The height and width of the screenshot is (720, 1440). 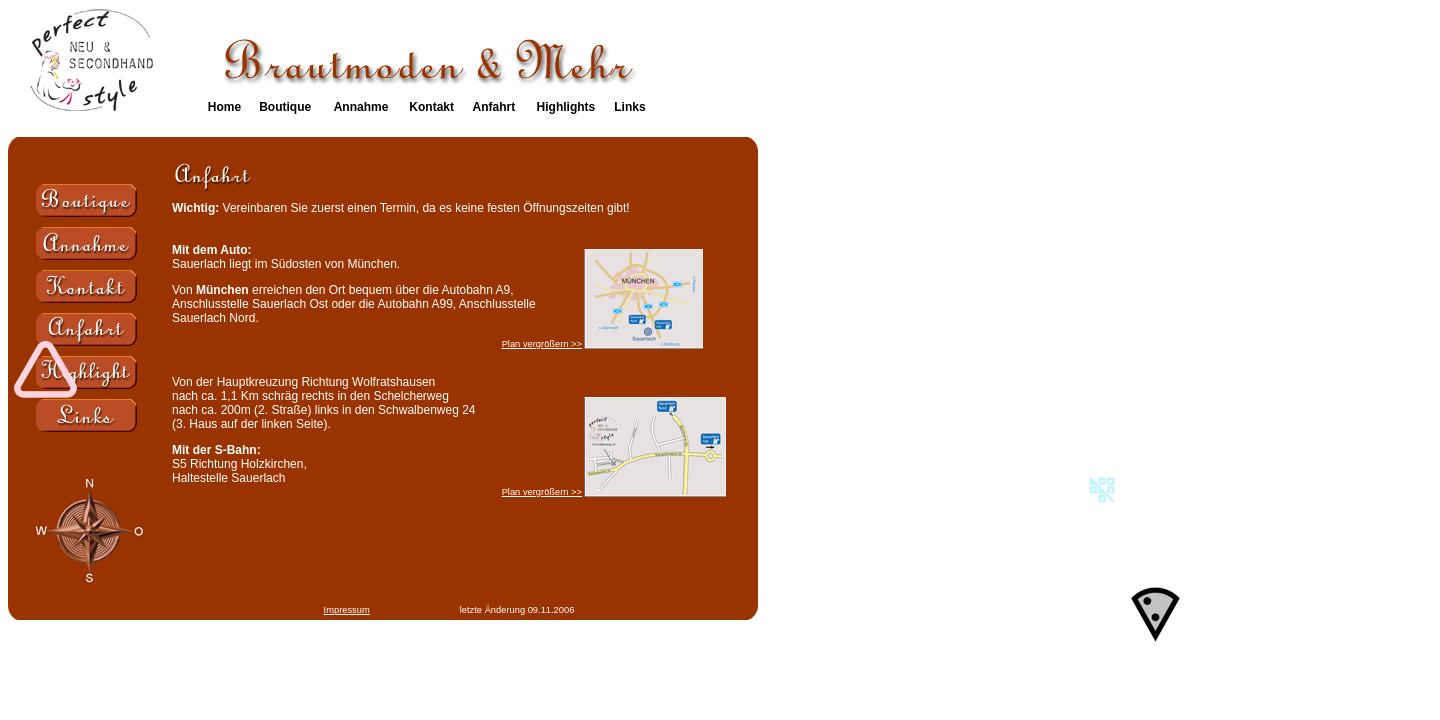 What do you see at coordinates (45, 372) in the screenshot?
I see `bleach-safe laundry care symbol` at bounding box center [45, 372].